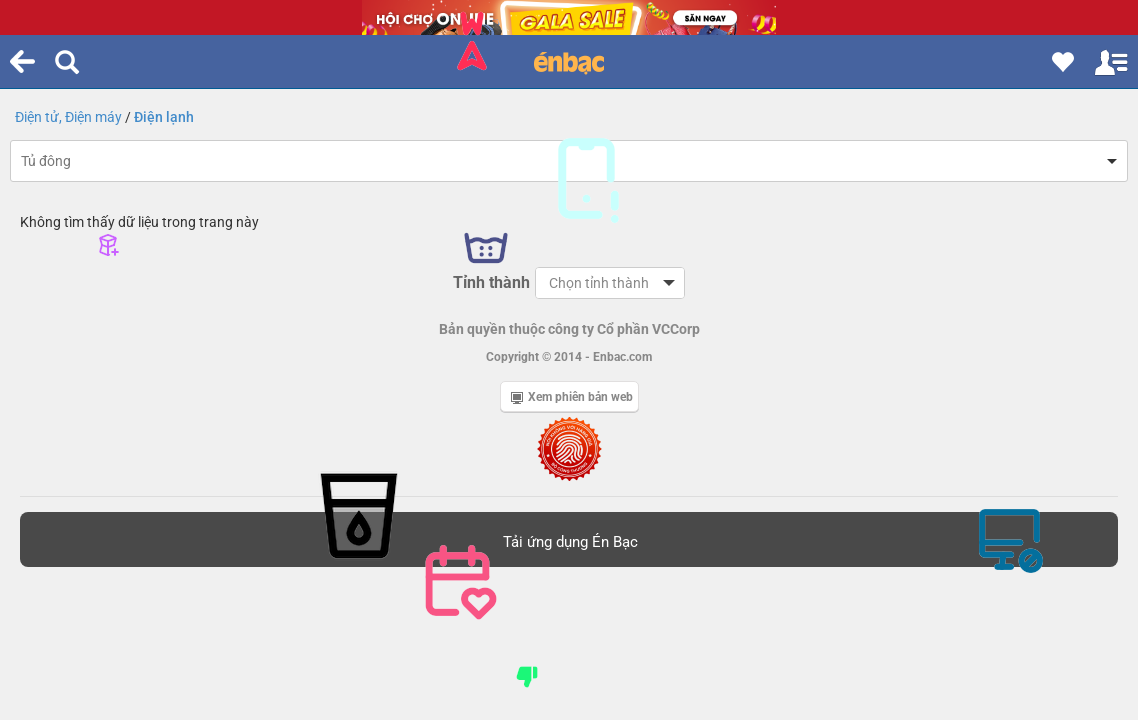 Image resolution: width=1138 pixels, height=720 pixels. What do you see at coordinates (108, 245) in the screenshot?
I see `add a new 3D object or model` at bounding box center [108, 245].